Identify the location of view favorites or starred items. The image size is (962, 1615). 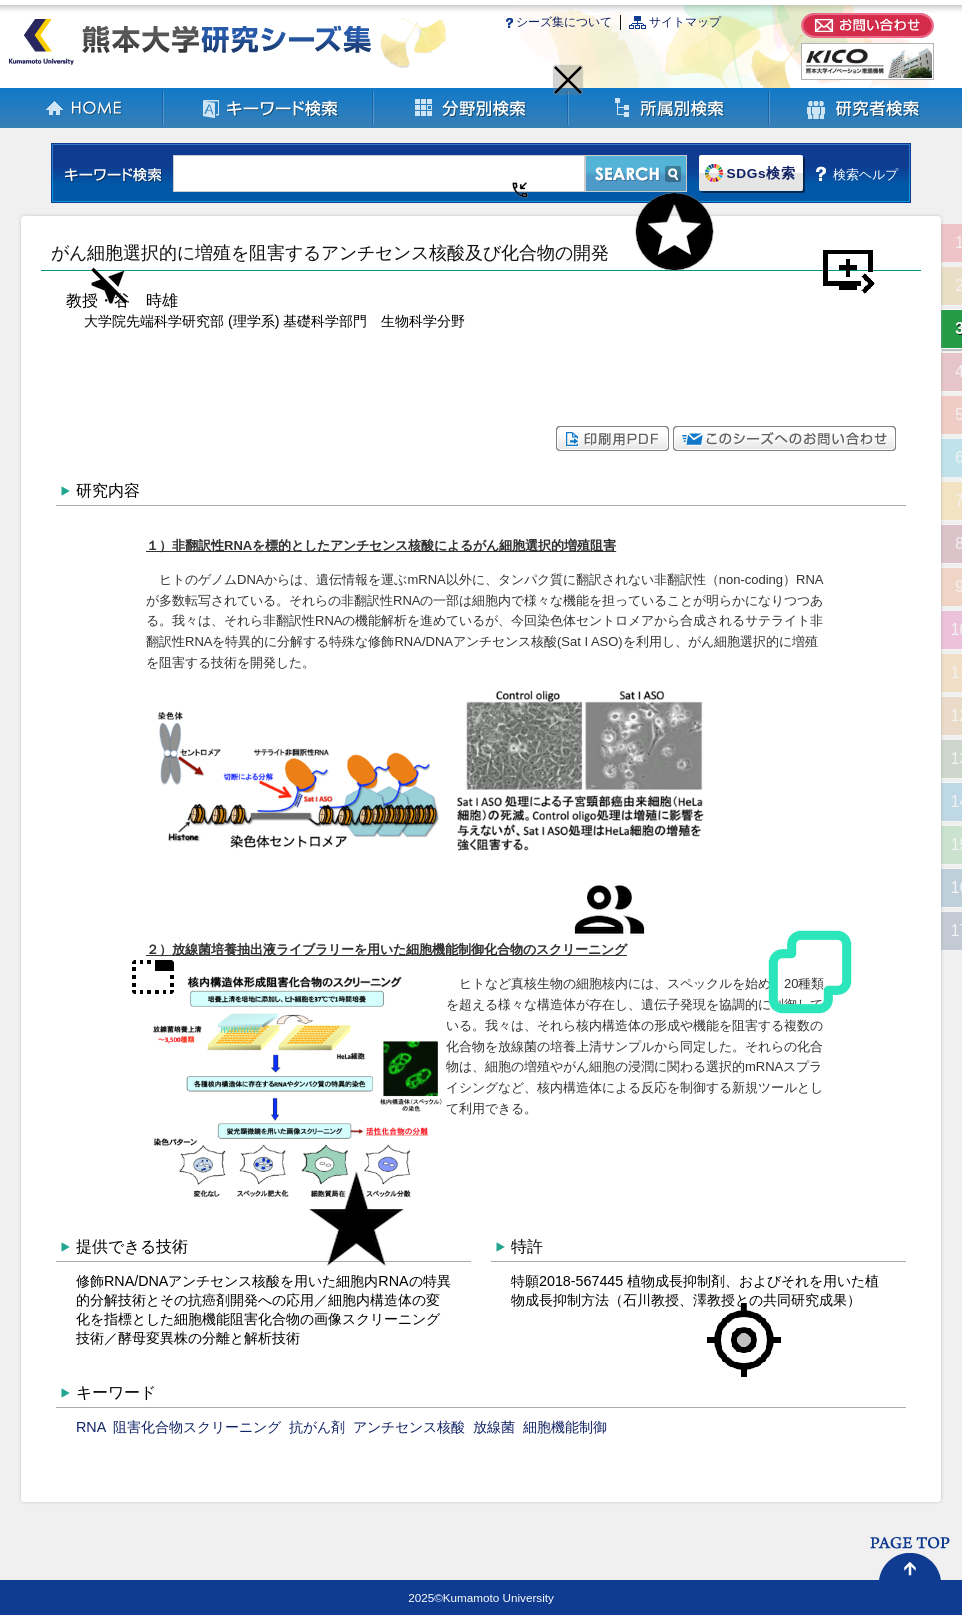
(674, 231).